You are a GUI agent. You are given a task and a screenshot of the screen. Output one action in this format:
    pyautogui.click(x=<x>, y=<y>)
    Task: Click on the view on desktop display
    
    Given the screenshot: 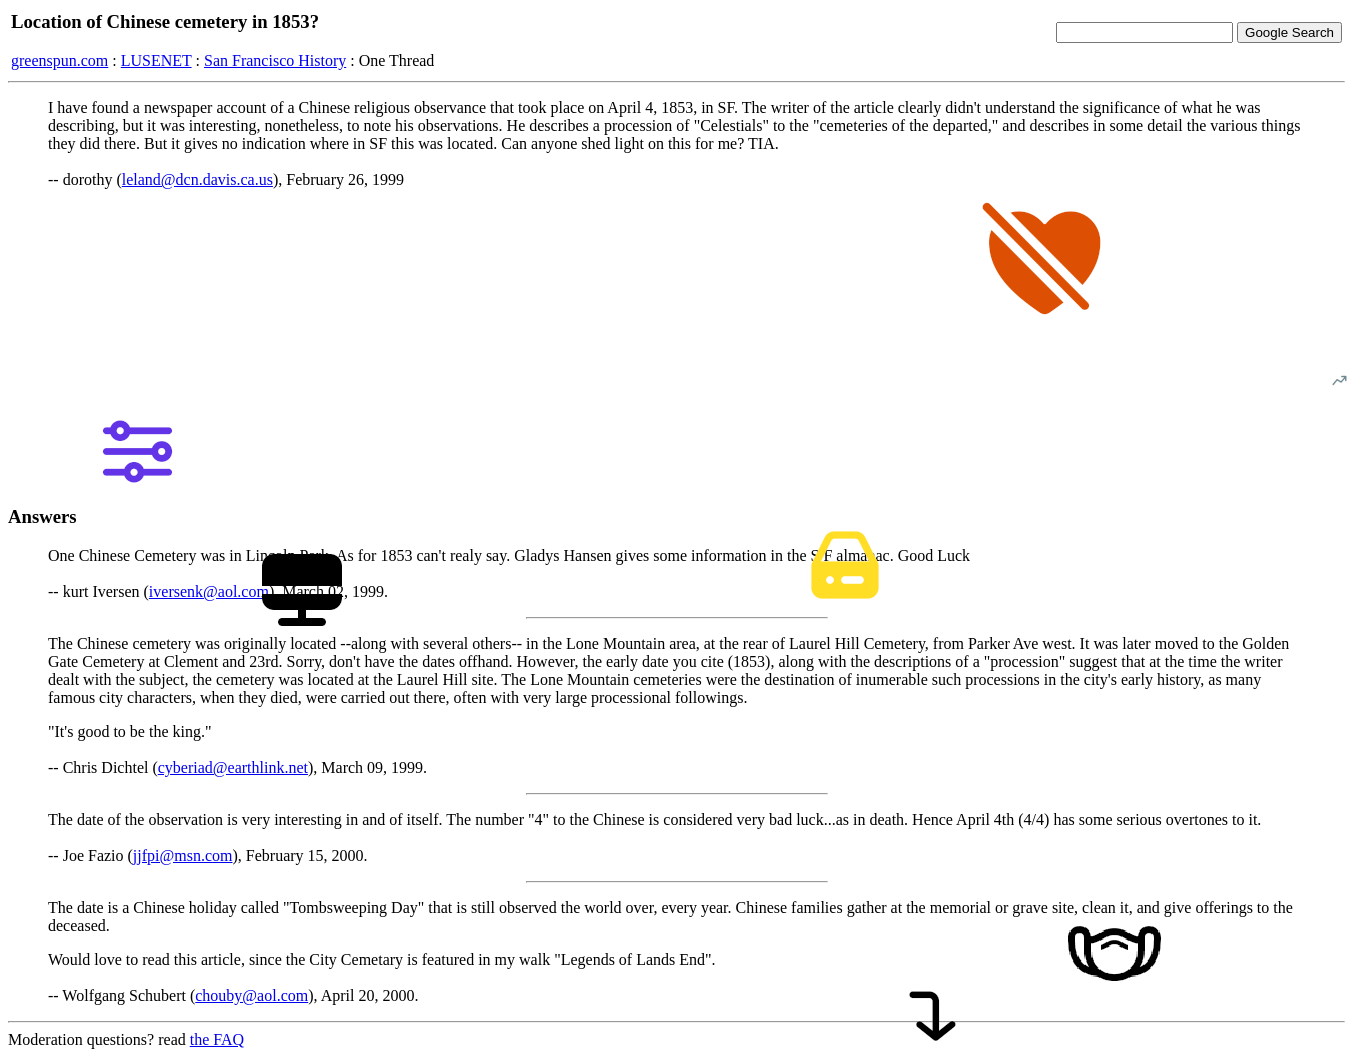 What is the action you would take?
    pyautogui.click(x=302, y=590)
    